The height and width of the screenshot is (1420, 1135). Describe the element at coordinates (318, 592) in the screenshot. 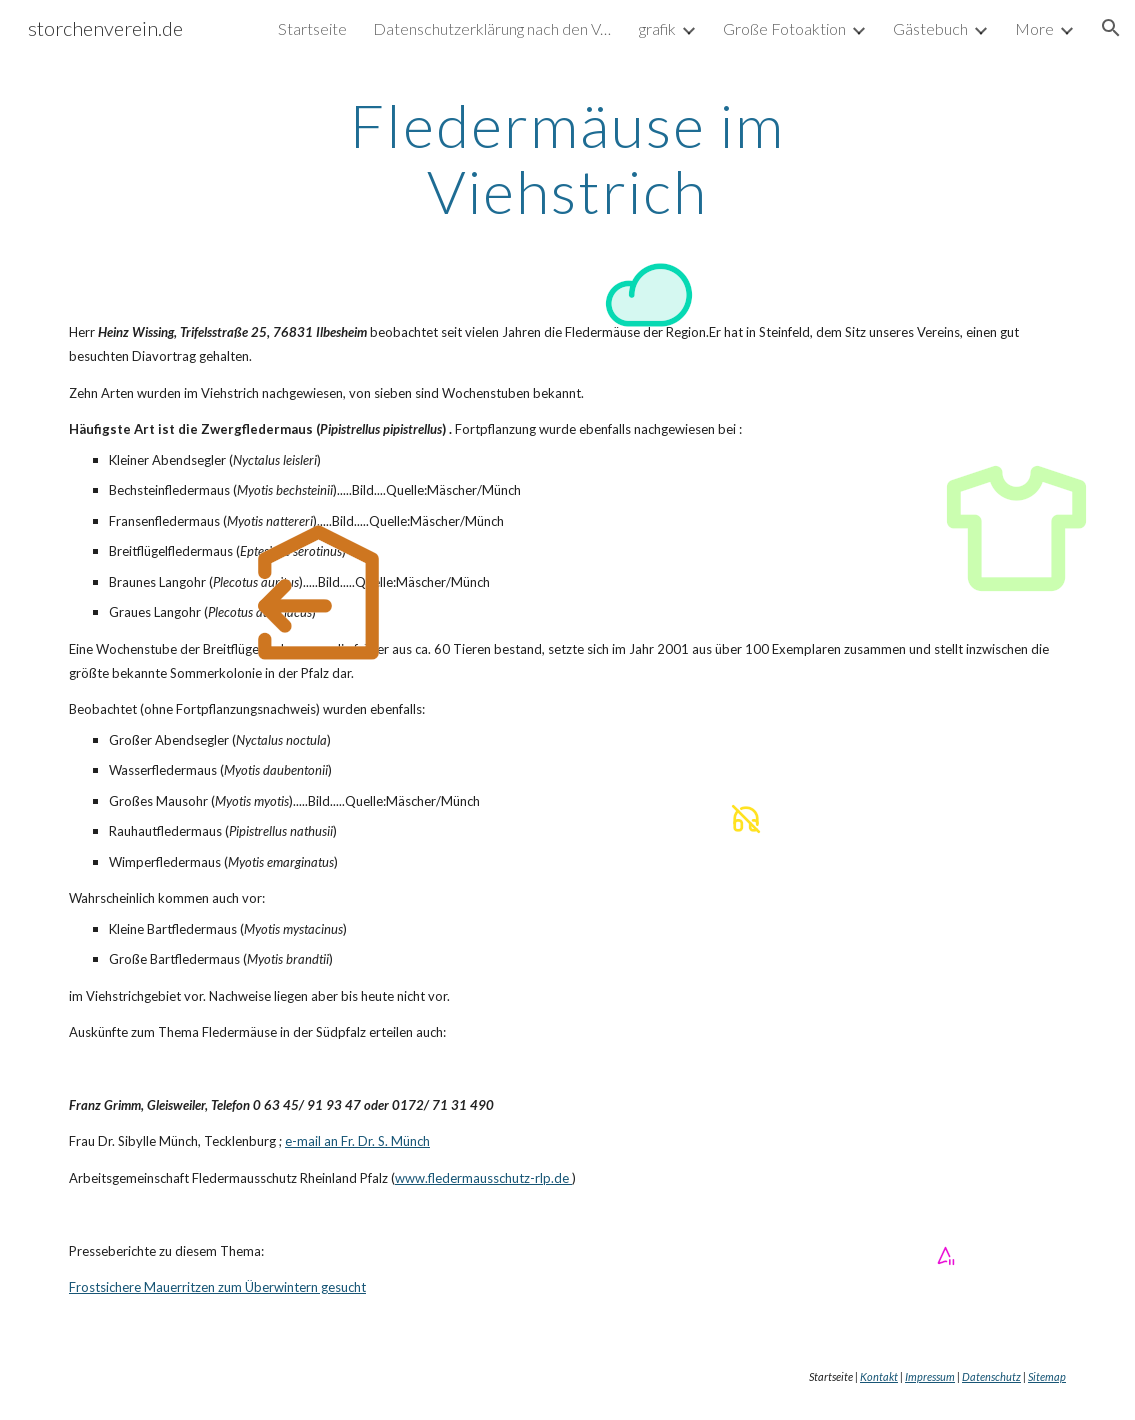

I see `transfer data out of home storage` at that location.